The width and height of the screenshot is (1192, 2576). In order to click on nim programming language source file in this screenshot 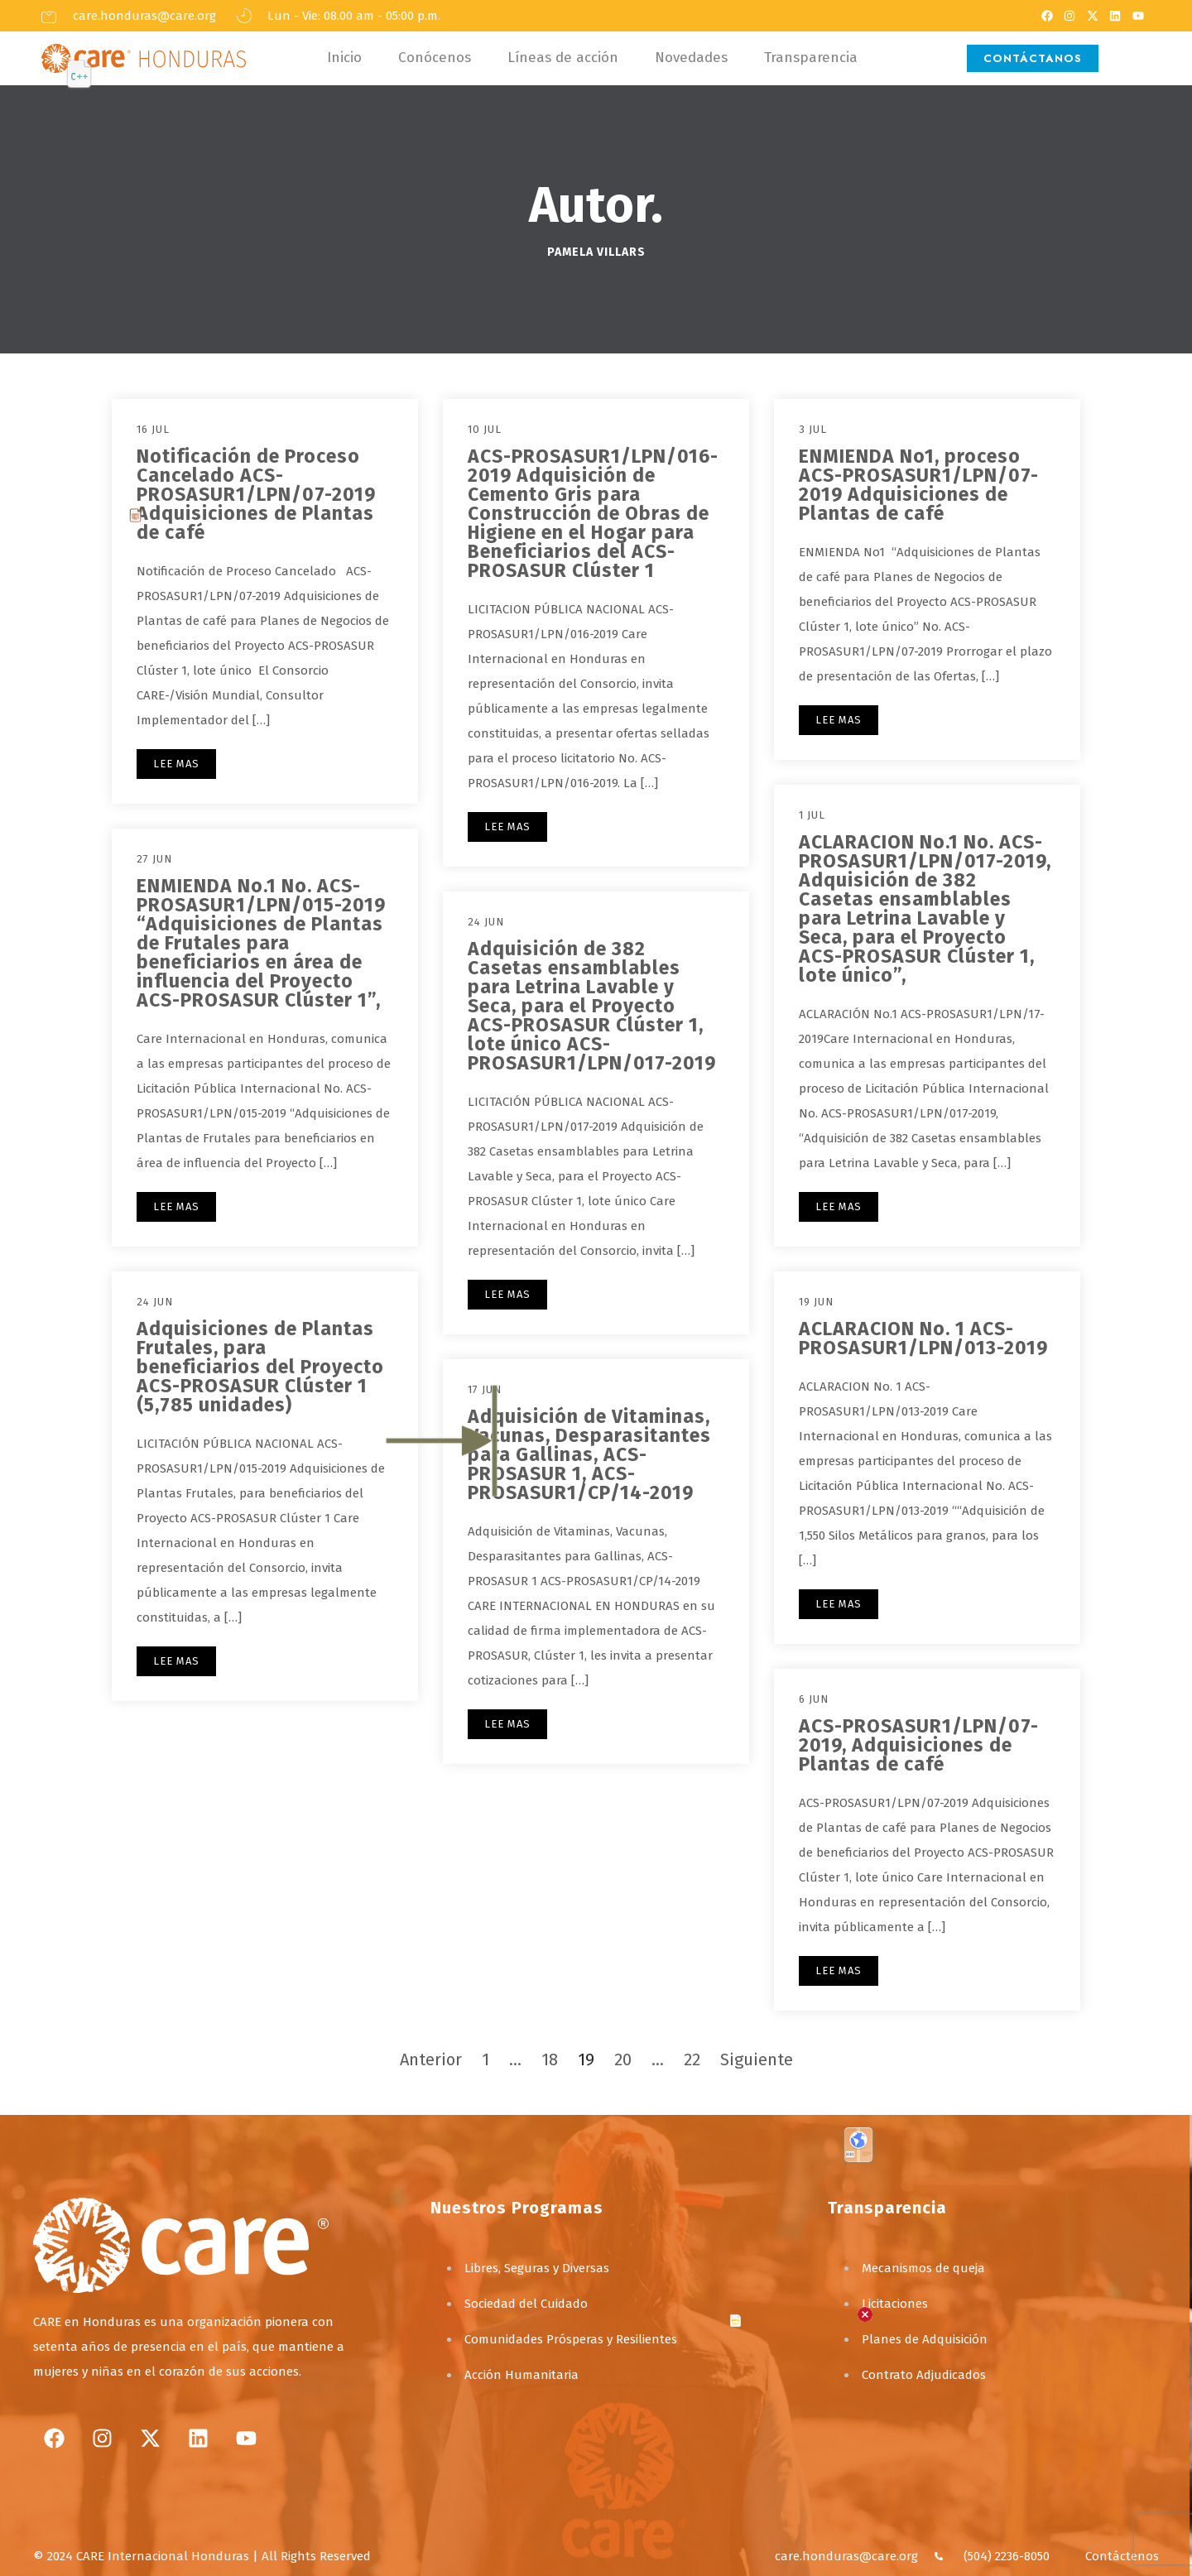, I will do `click(735, 2320)`.